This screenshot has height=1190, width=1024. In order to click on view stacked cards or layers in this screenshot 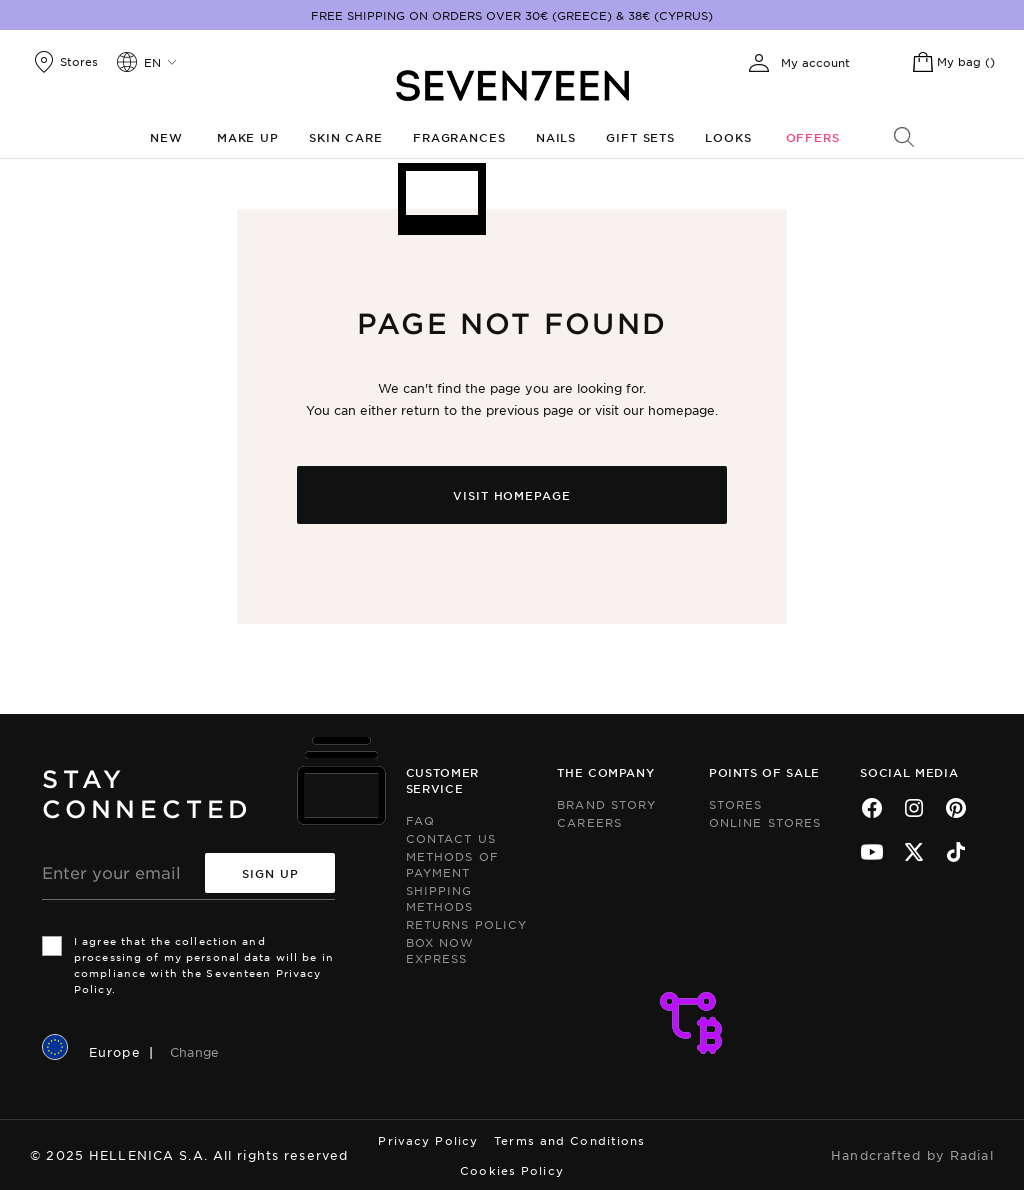, I will do `click(341, 784)`.